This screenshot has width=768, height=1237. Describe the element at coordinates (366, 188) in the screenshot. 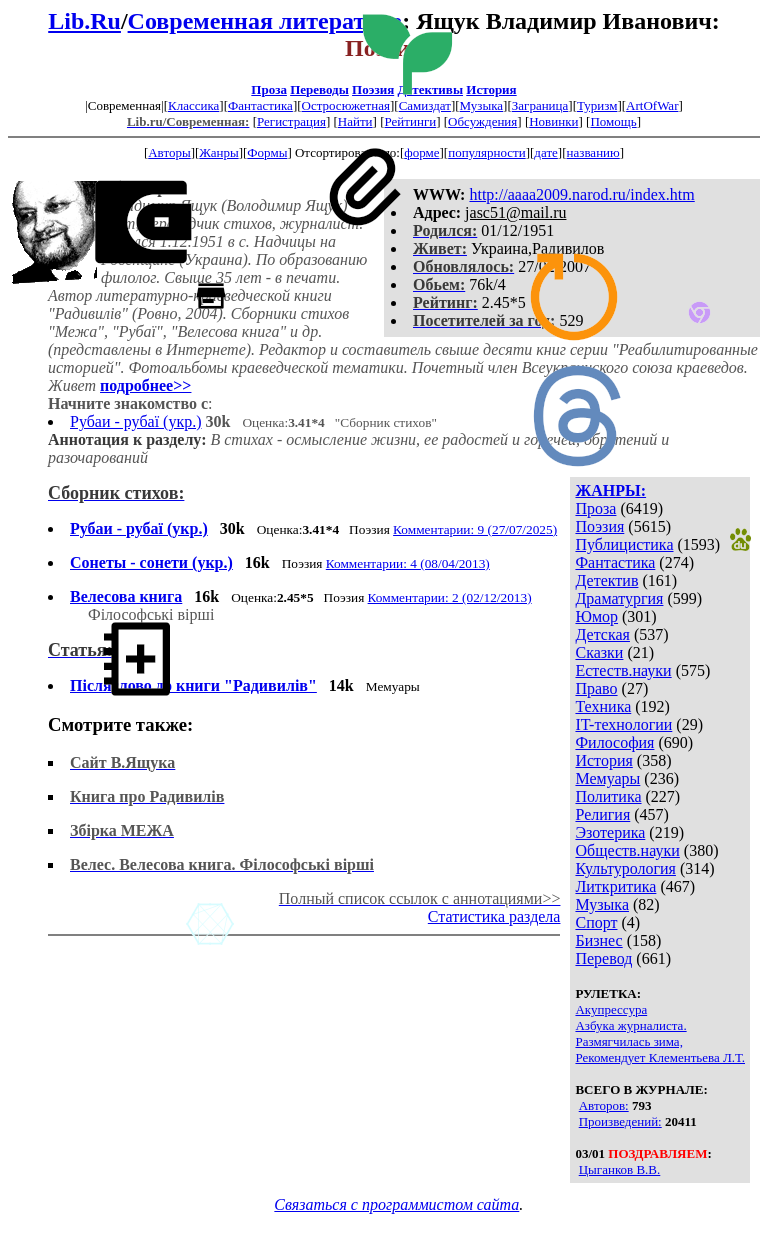

I see `attach a file to your message` at that location.